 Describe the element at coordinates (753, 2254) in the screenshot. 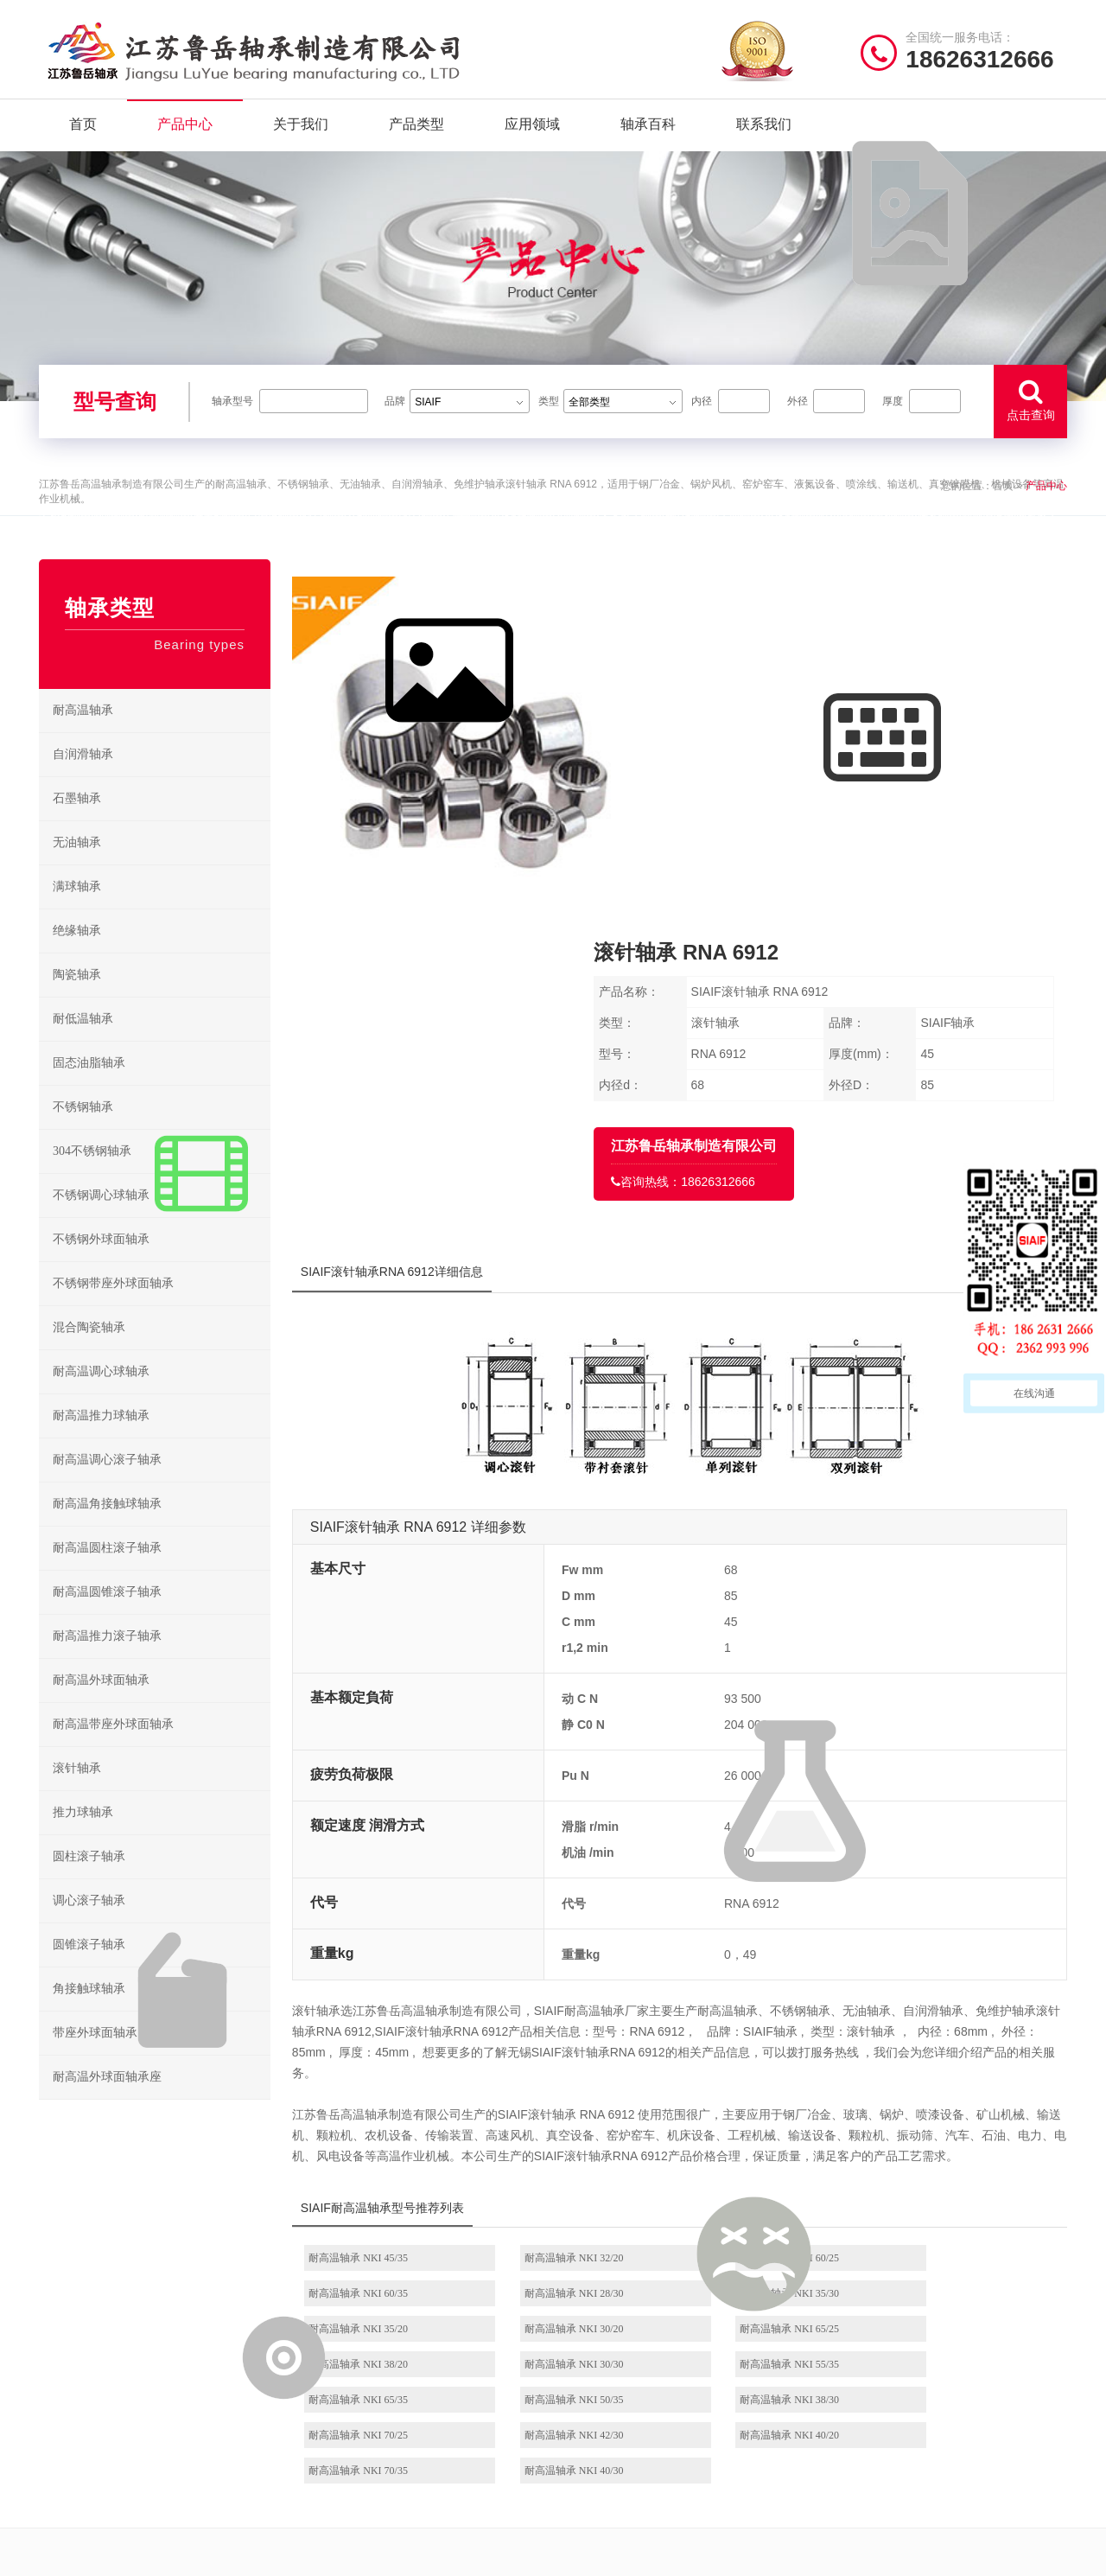

I see `indicates feeling unwell or sick status` at that location.